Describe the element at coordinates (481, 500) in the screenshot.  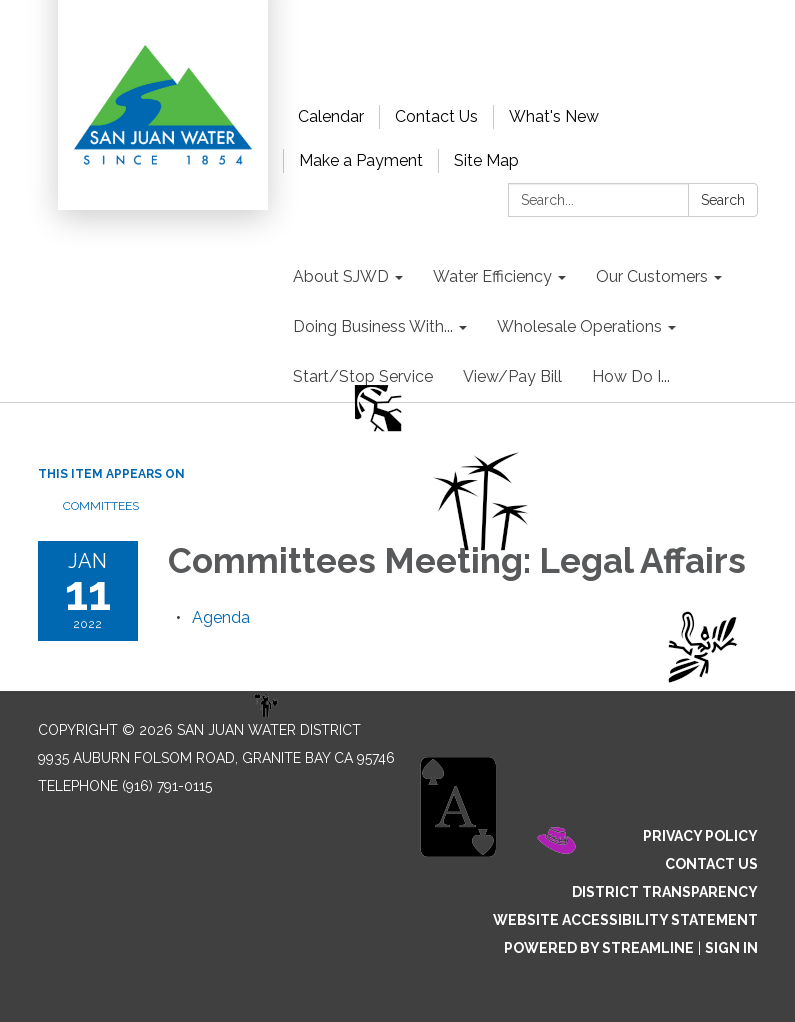
I see `view ancient or historical documents` at that location.